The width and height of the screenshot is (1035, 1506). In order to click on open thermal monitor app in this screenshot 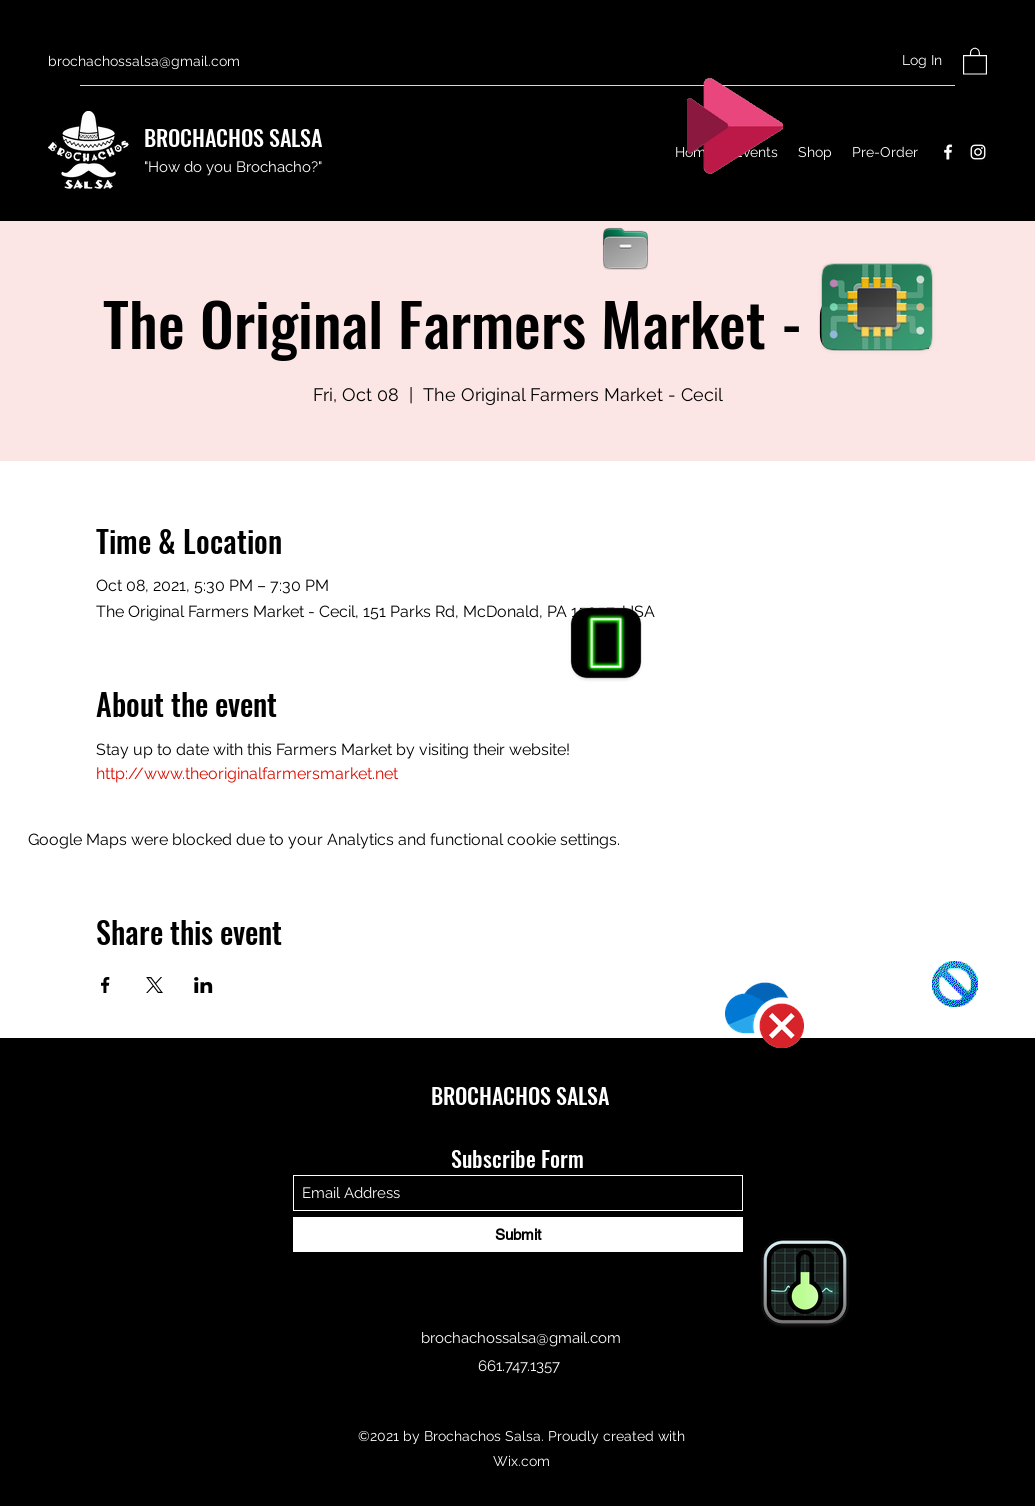, I will do `click(805, 1282)`.